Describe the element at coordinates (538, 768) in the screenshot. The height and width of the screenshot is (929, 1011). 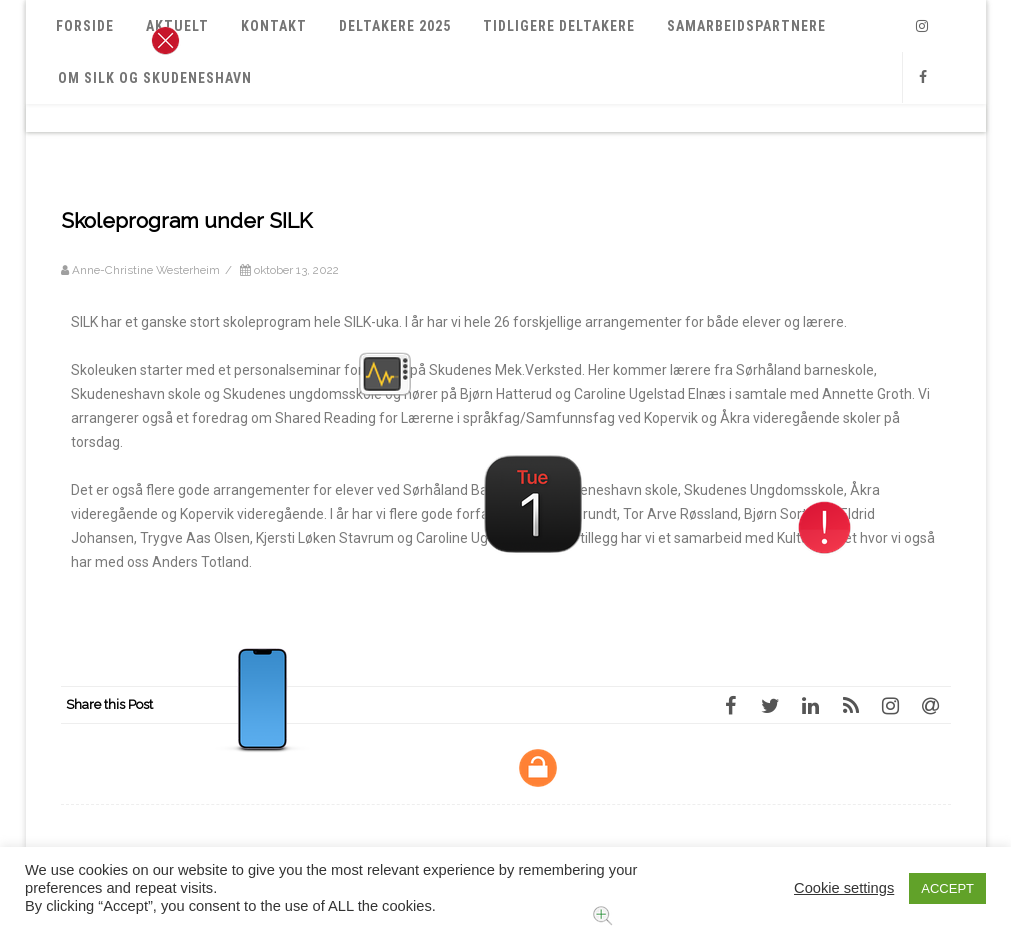
I see `indicates an unlocked or unsecured item` at that location.